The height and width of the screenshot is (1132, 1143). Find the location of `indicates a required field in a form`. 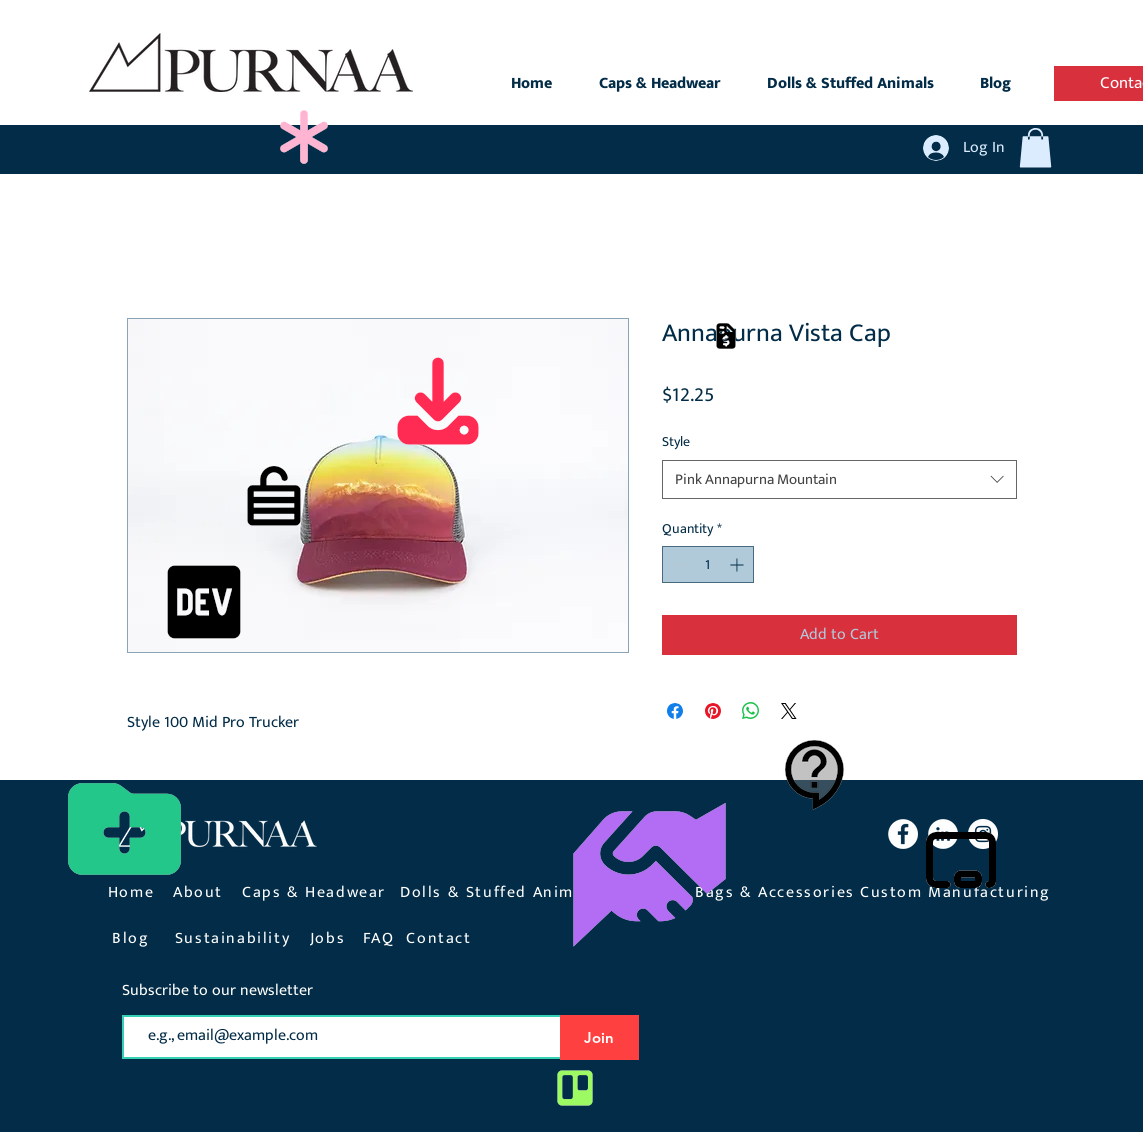

indicates a required field in a form is located at coordinates (304, 137).